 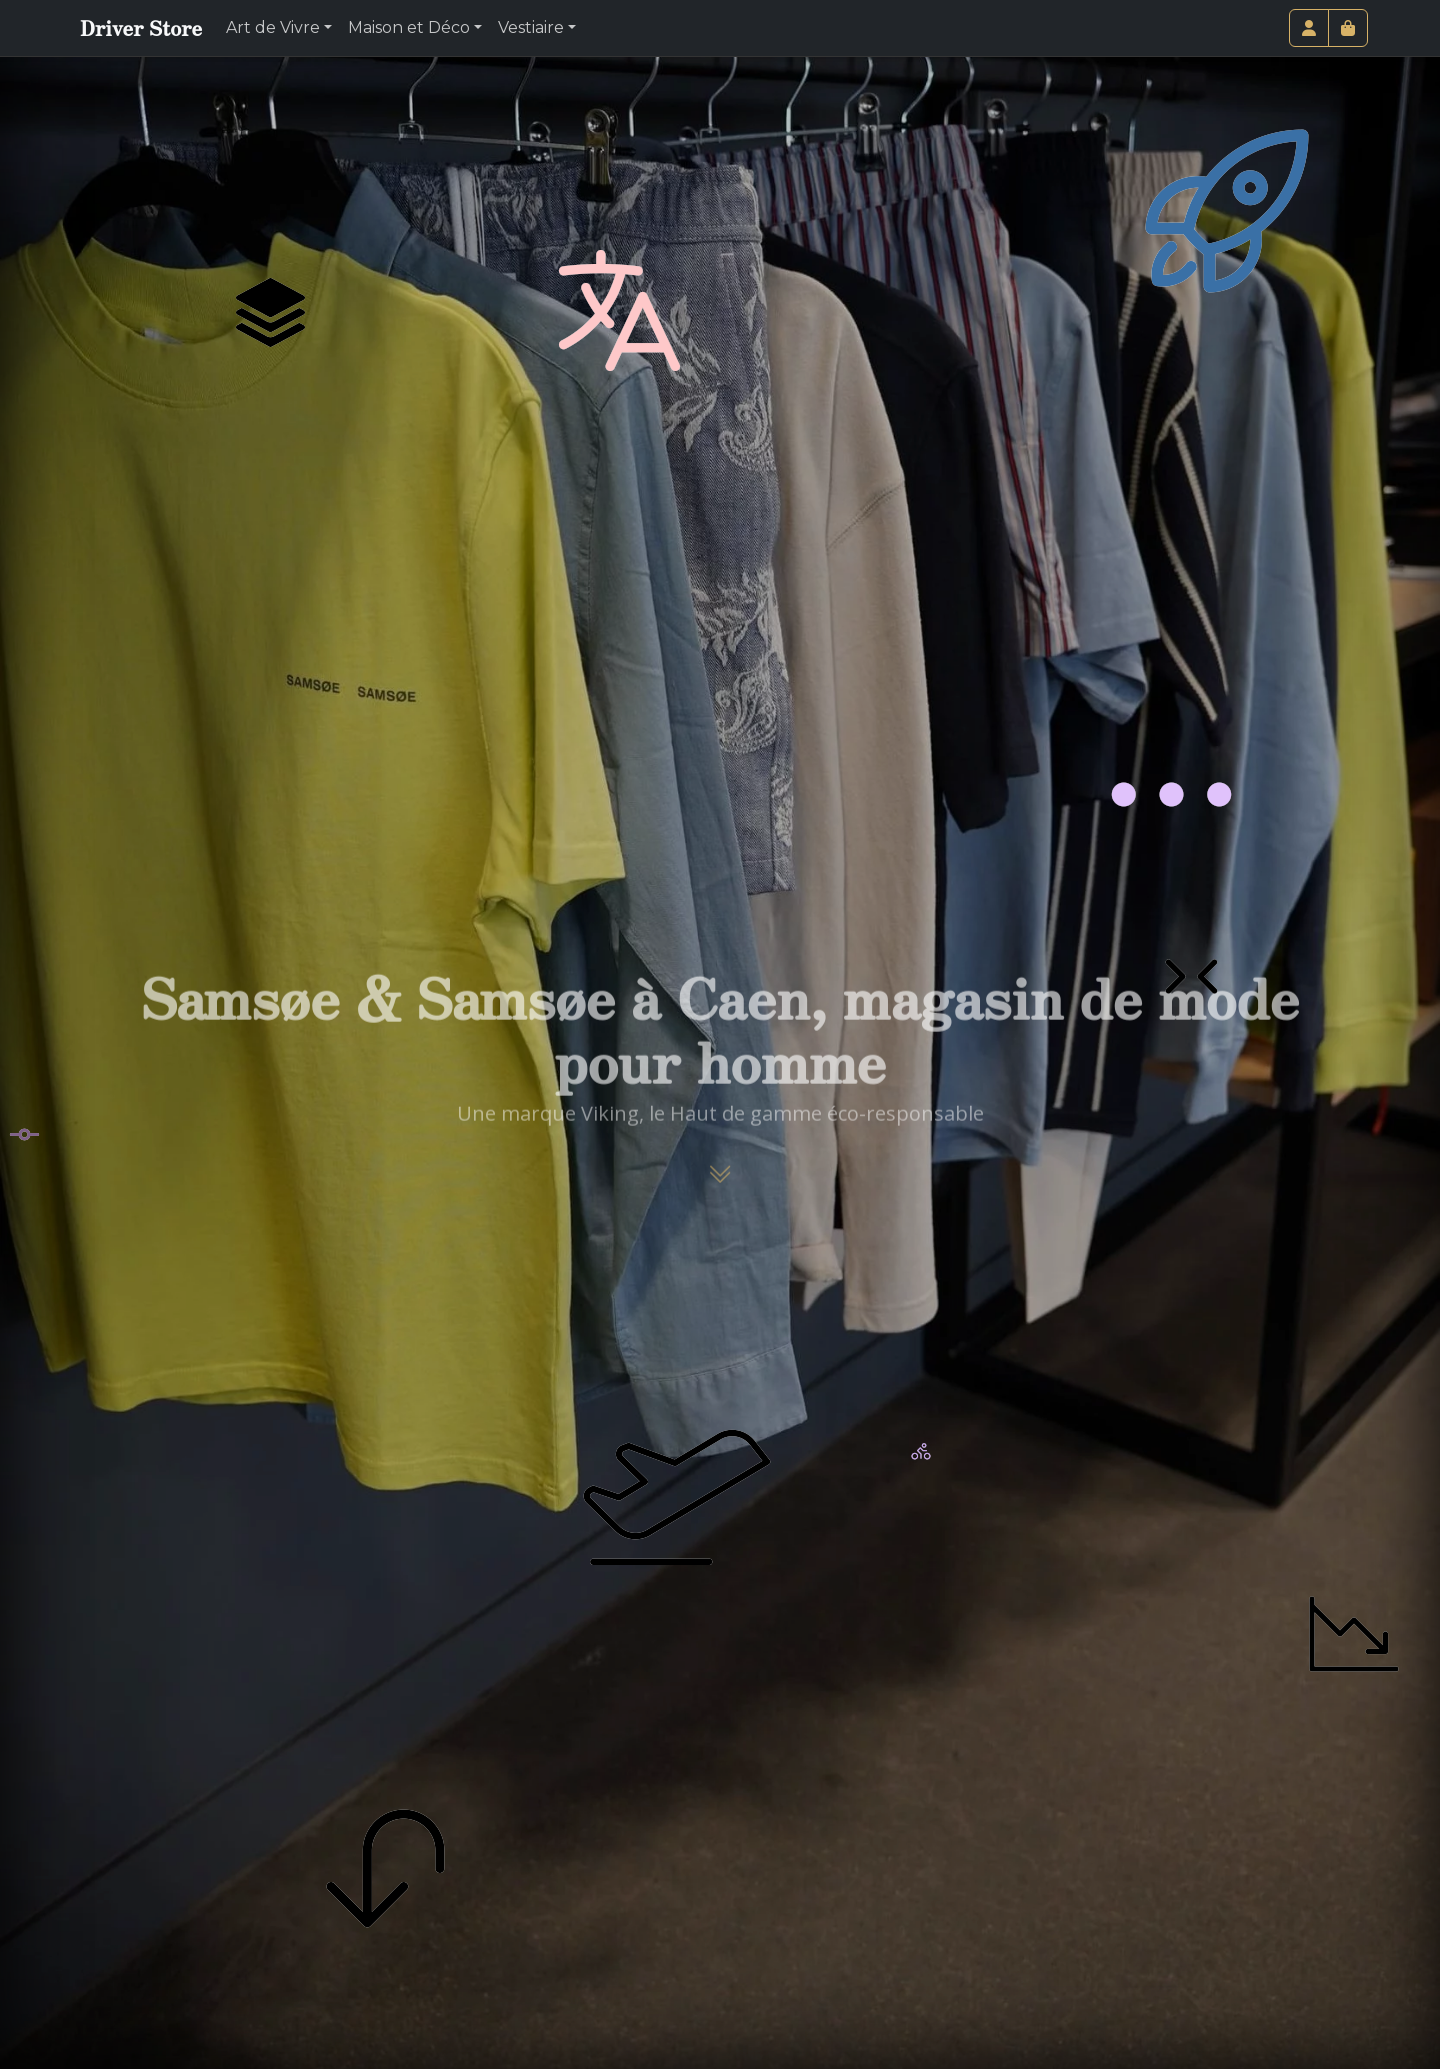 I want to click on collapse or minimize a panel, so click(x=1191, y=976).